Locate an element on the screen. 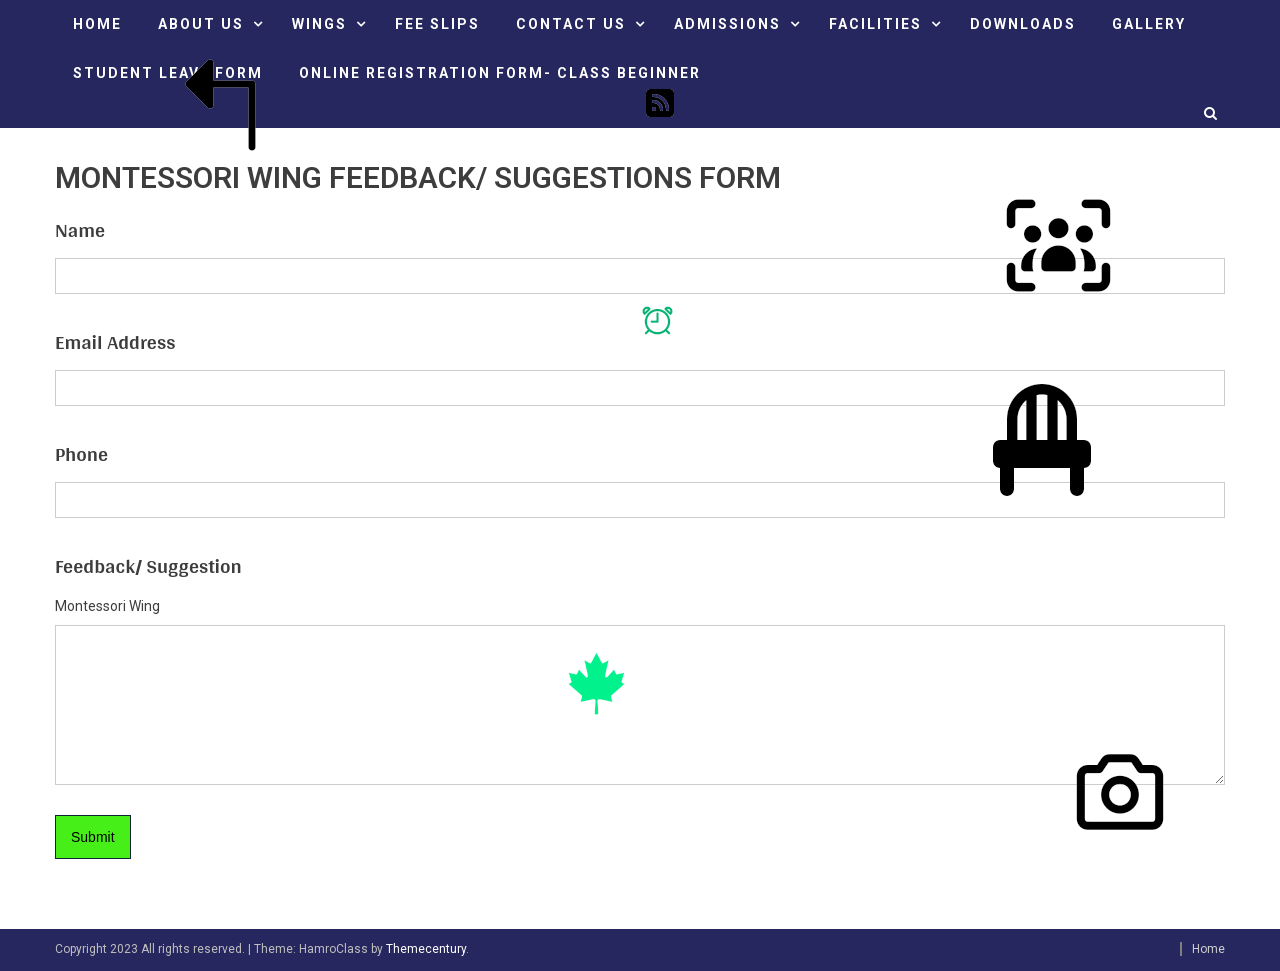 This screenshot has height=971, width=1280. take a photo is located at coordinates (1120, 792).